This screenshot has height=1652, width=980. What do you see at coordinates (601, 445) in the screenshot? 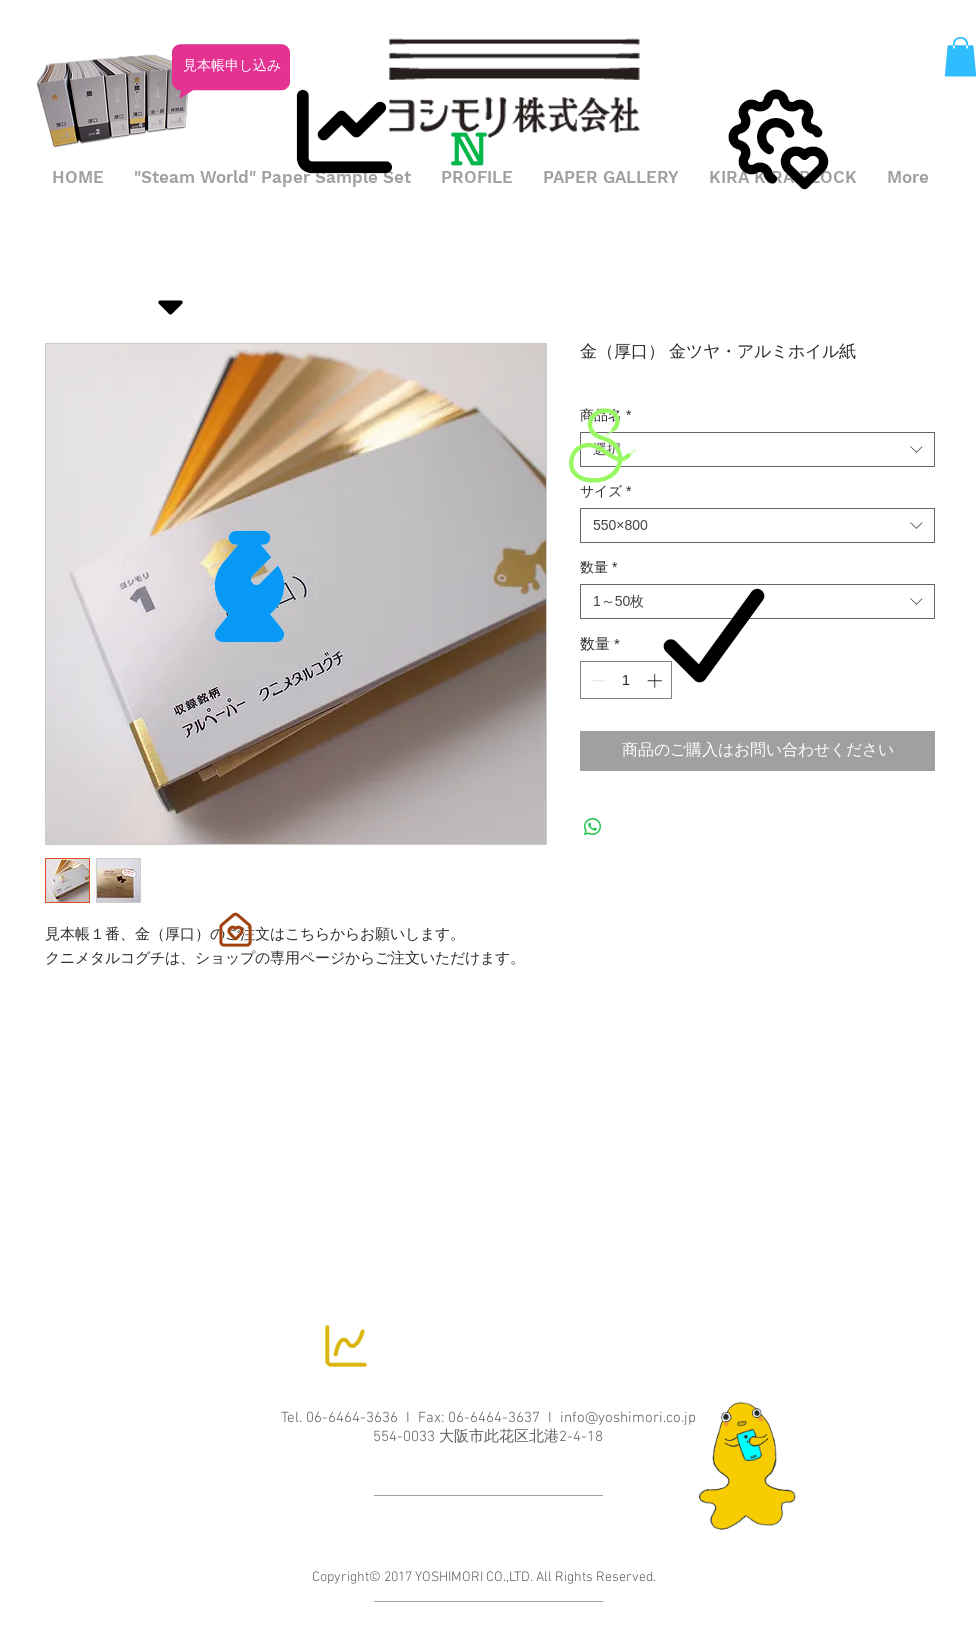
I see `shoelace web components library logo` at bounding box center [601, 445].